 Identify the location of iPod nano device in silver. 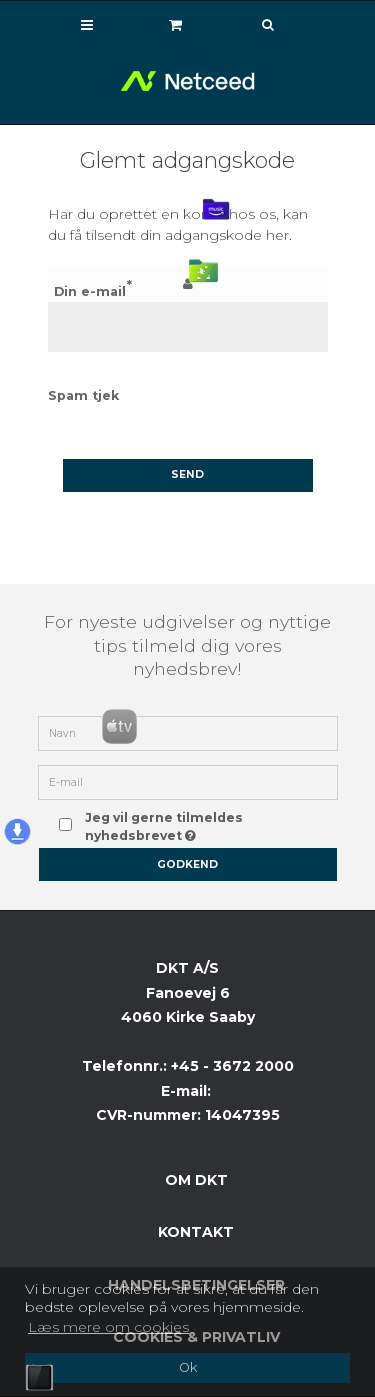
(39, 1377).